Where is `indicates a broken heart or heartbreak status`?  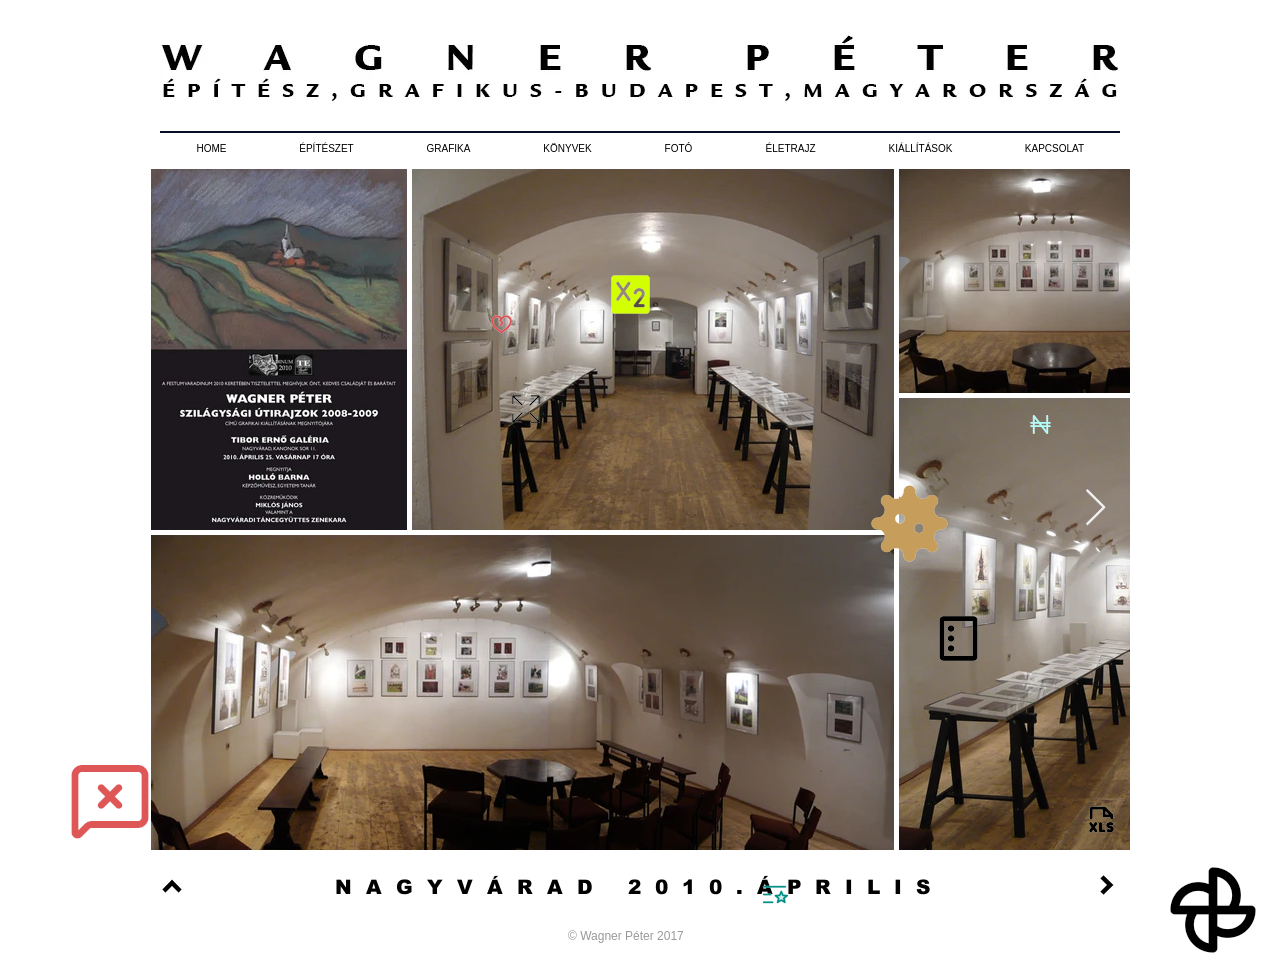
indicates a broken heart or heartbreak status is located at coordinates (501, 323).